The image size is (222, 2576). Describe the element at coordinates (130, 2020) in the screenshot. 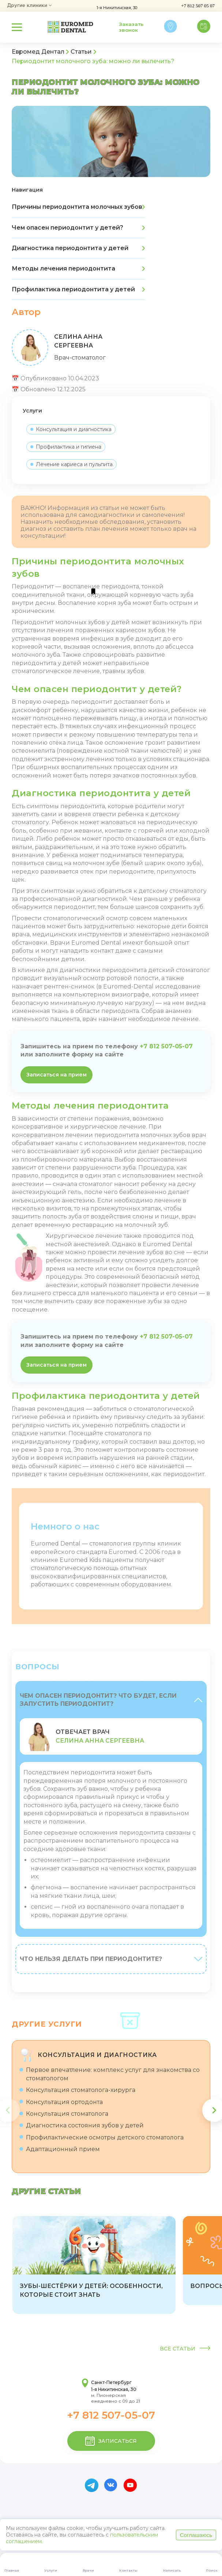

I see `remove item from archive` at that location.